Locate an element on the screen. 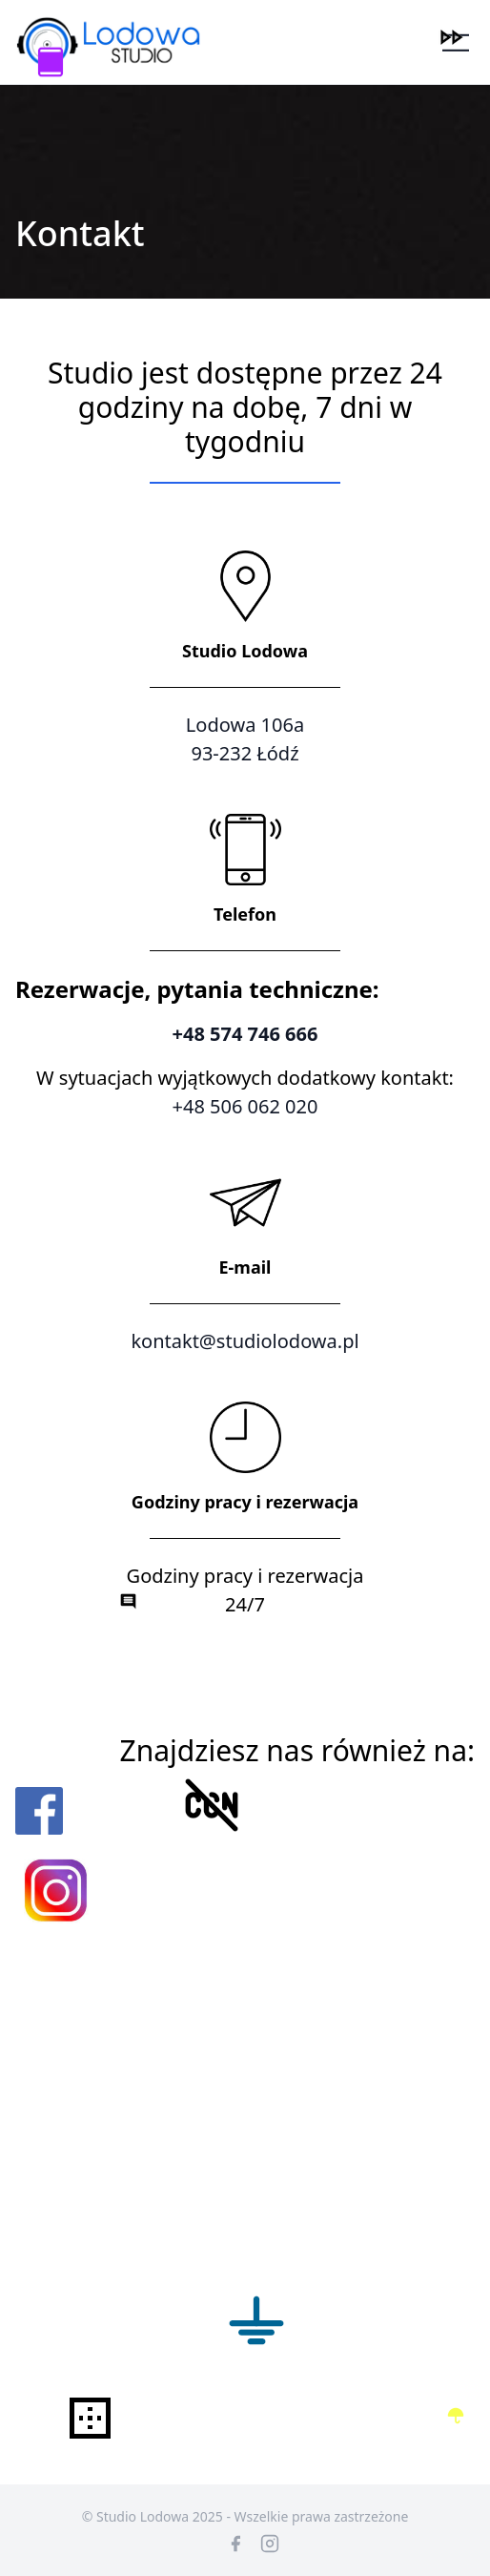  add a comment to this item is located at coordinates (128, 1601).